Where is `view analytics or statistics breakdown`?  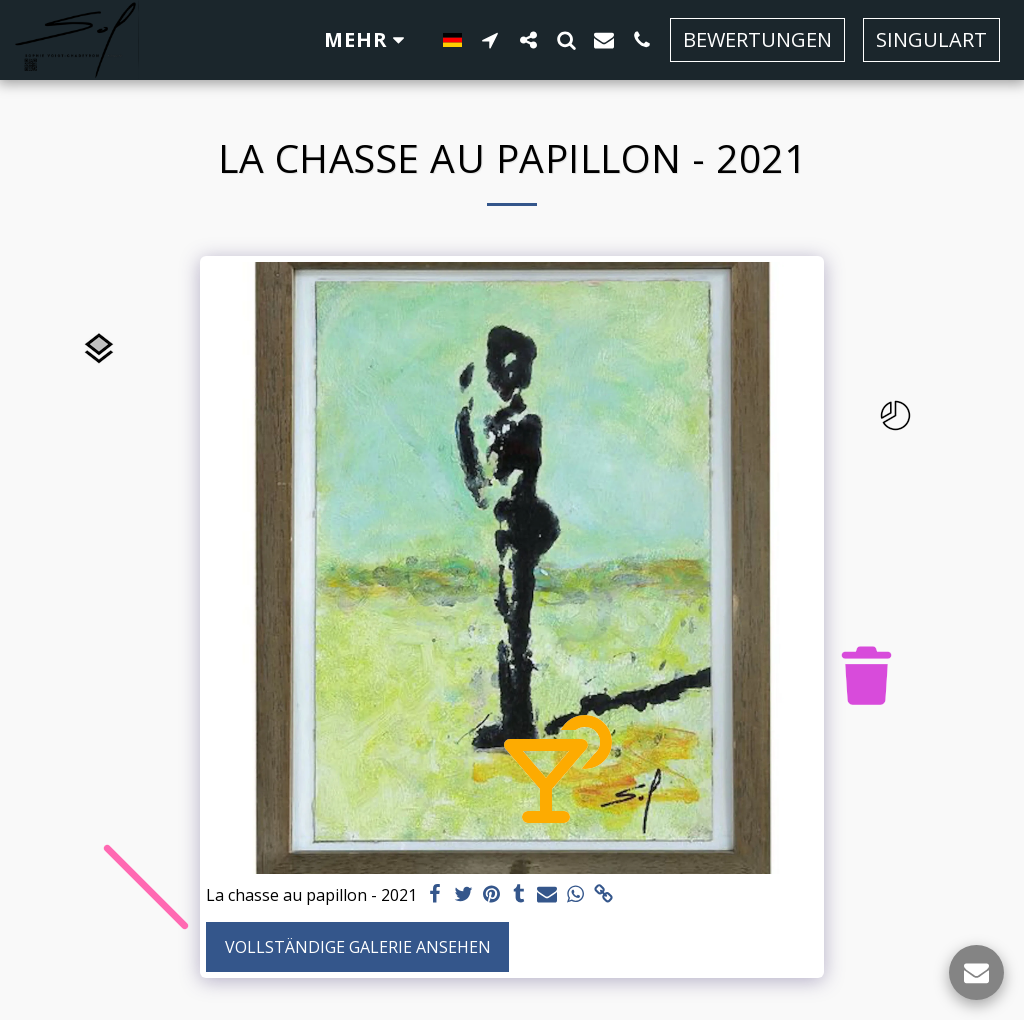
view analytics or statistics breakdown is located at coordinates (895, 415).